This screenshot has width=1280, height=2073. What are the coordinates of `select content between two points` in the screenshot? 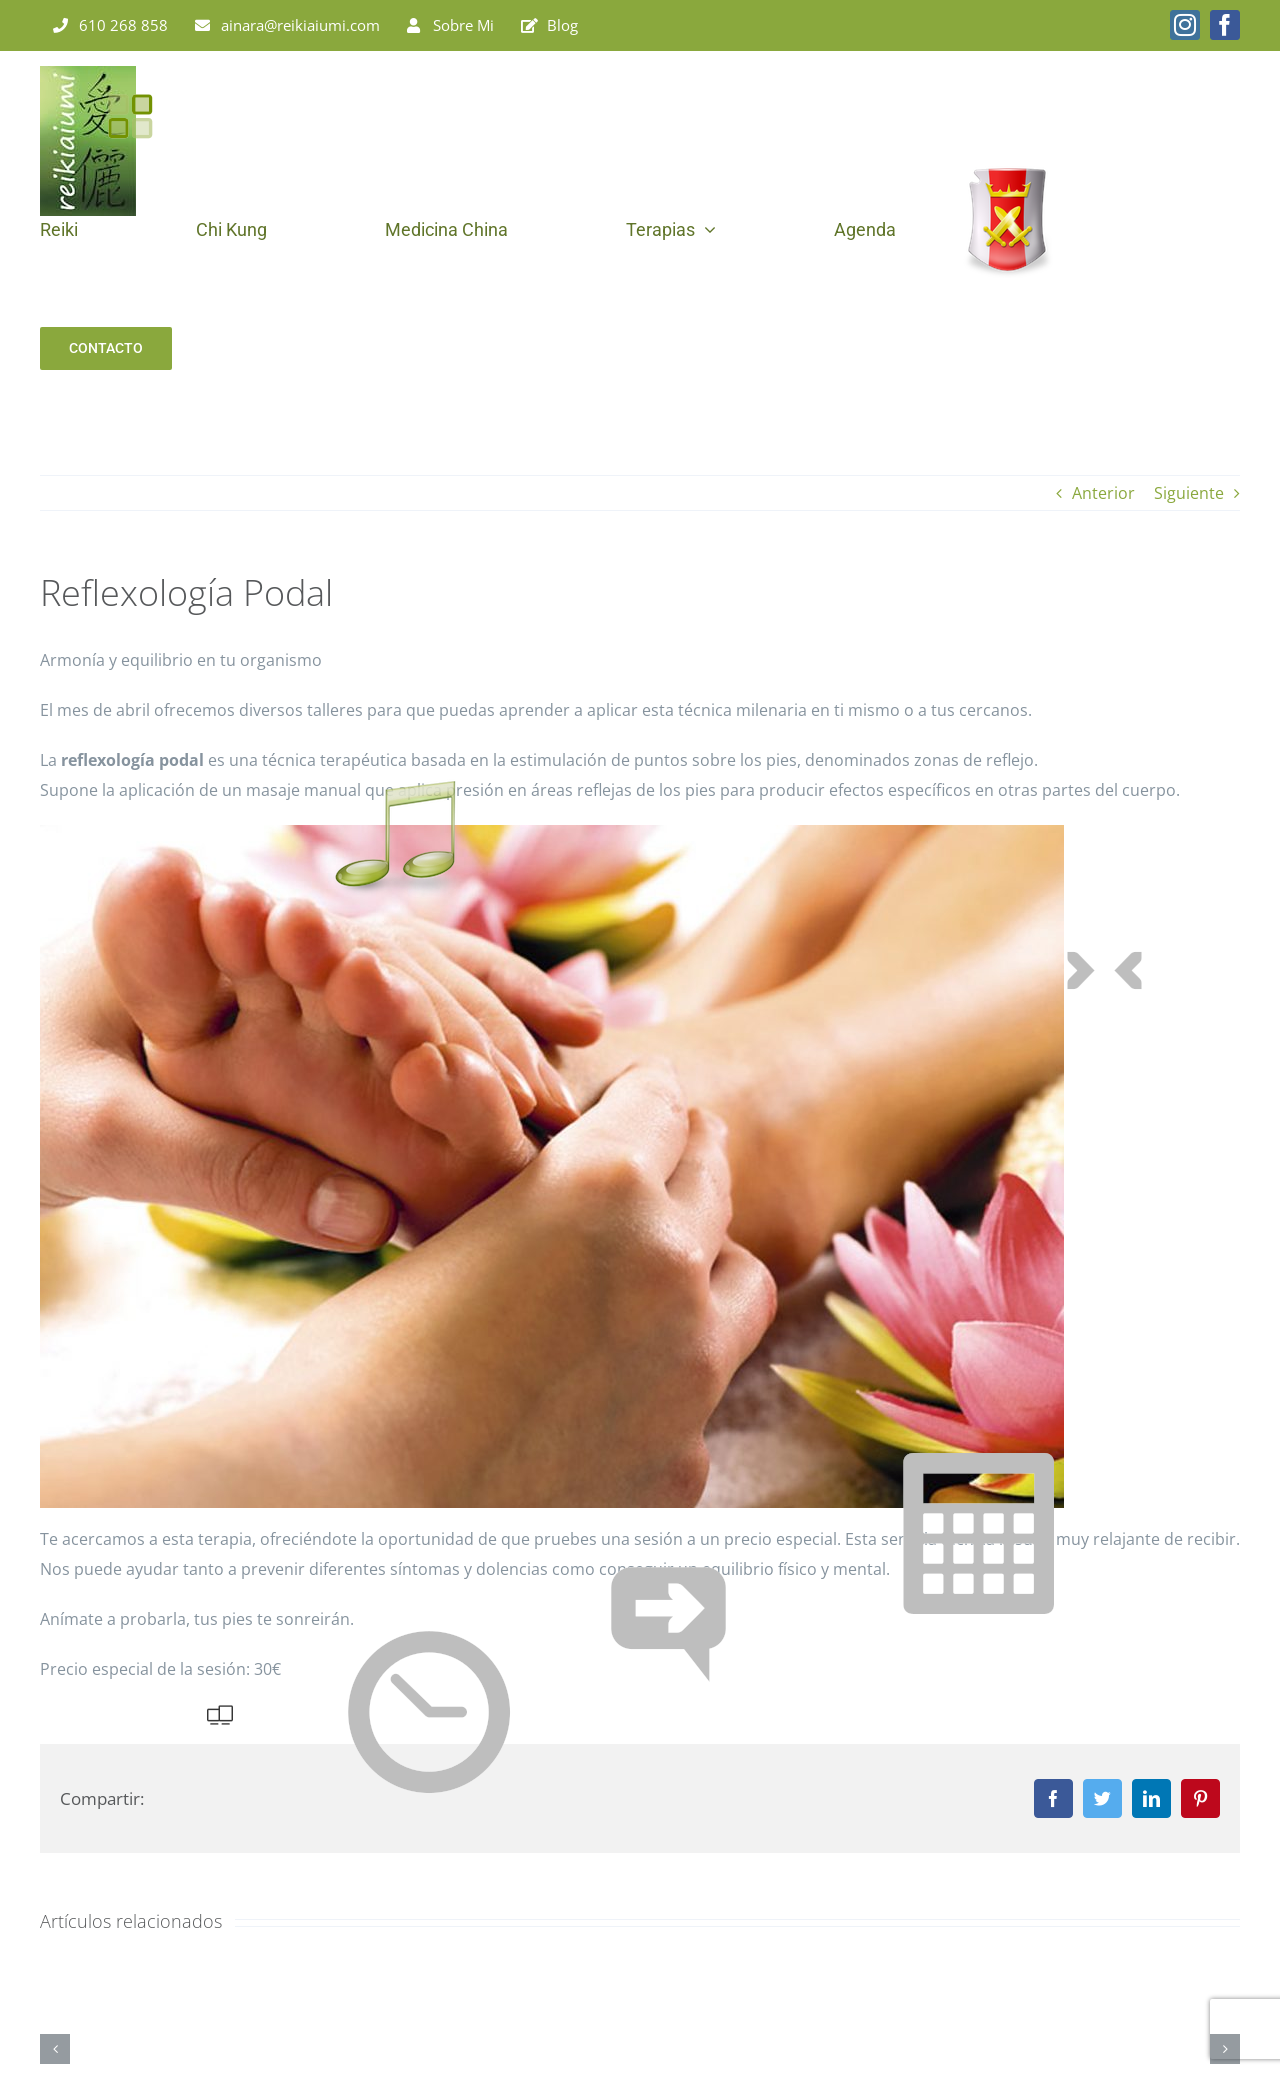 It's located at (1104, 970).